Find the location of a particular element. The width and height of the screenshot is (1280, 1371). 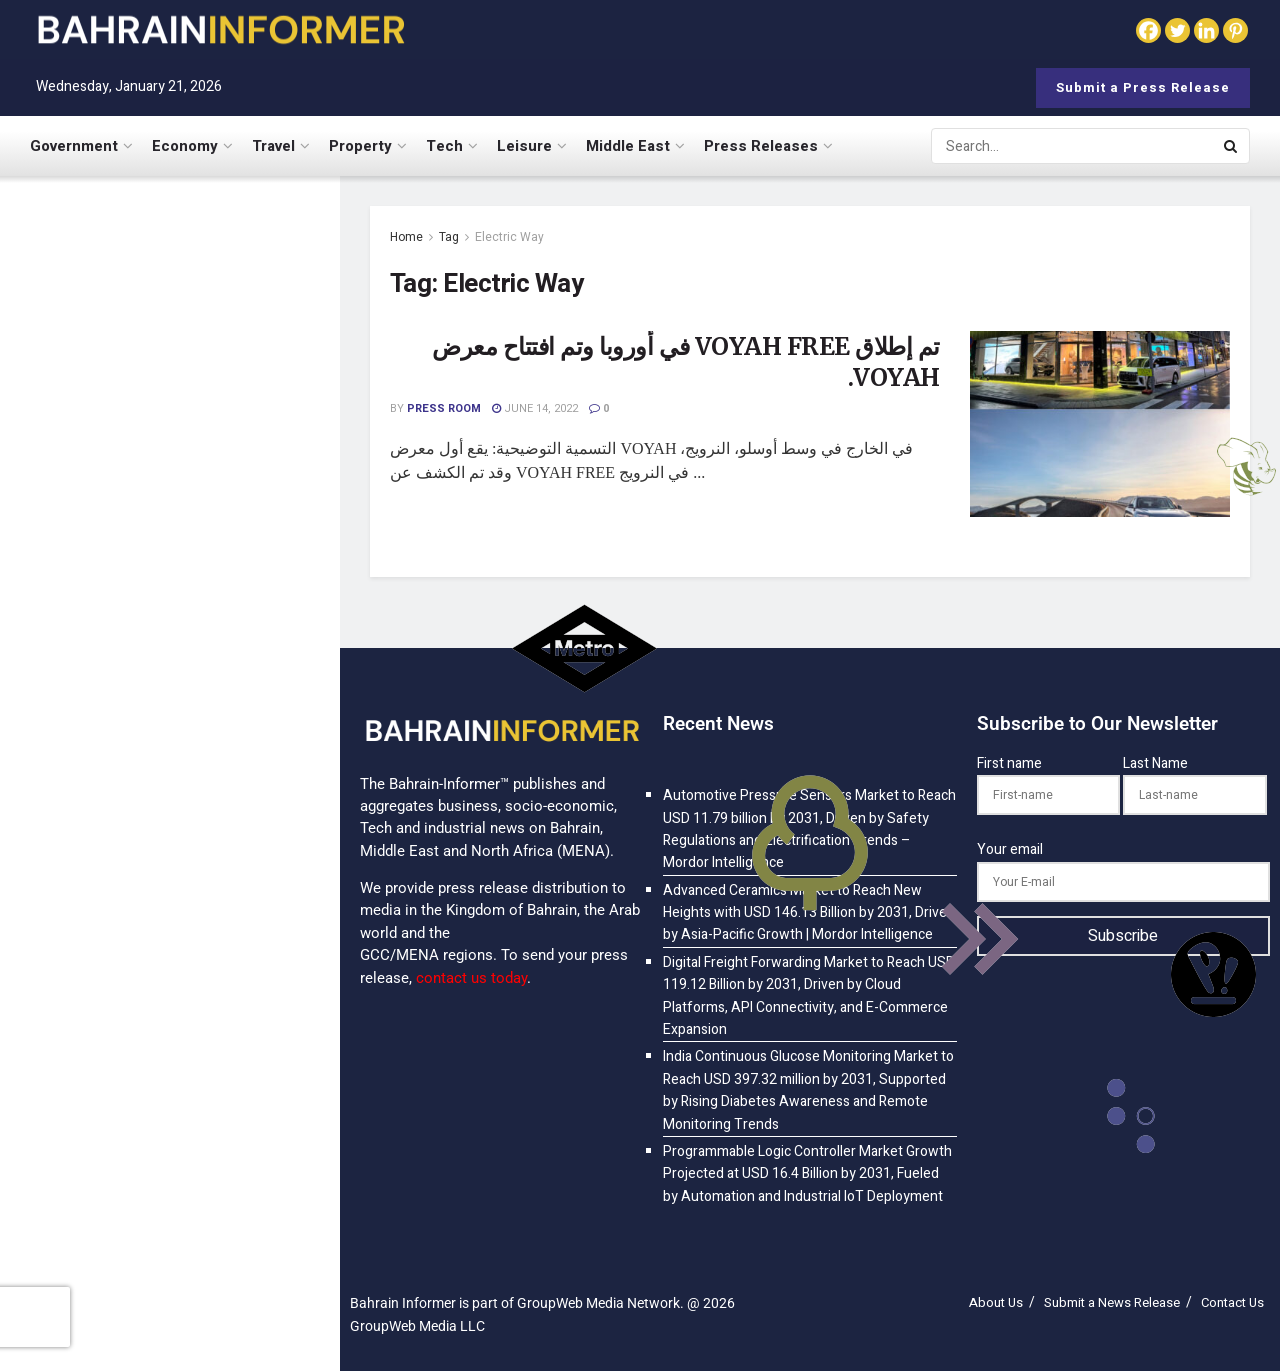

access nature or environmental settings is located at coordinates (810, 846).